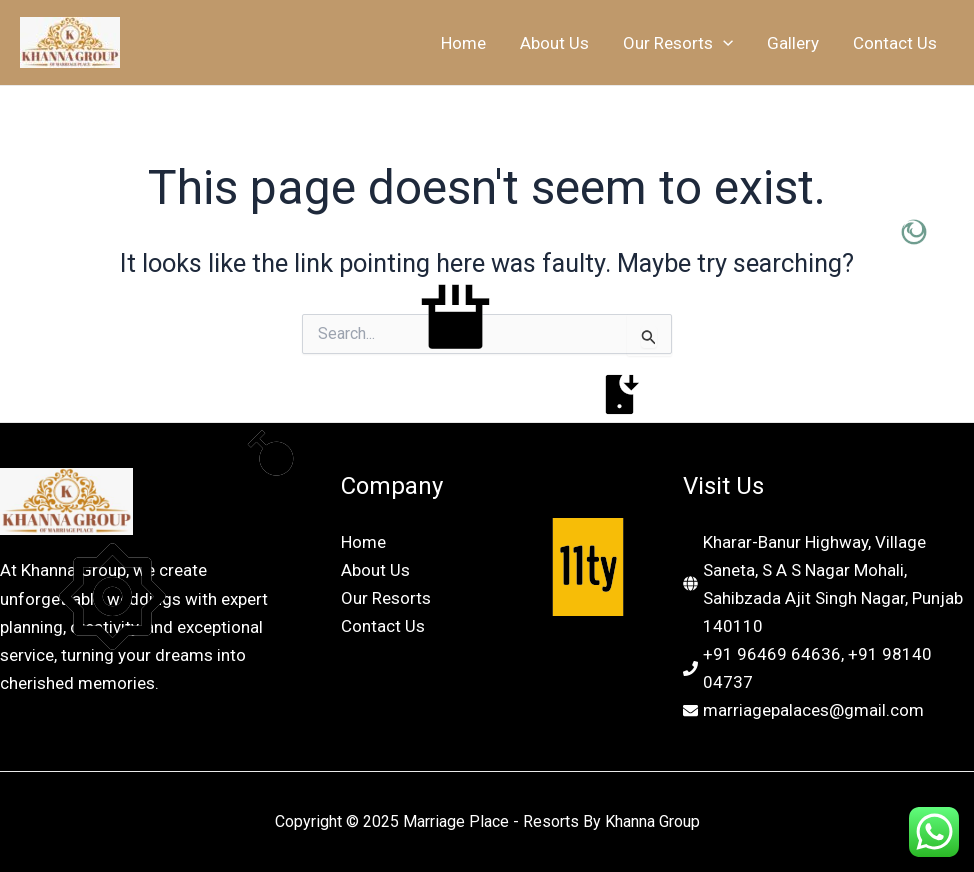 Image resolution: width=974 pixels, height=872 pixels. I want to click on sensor device status indicator, so click(455, 318).